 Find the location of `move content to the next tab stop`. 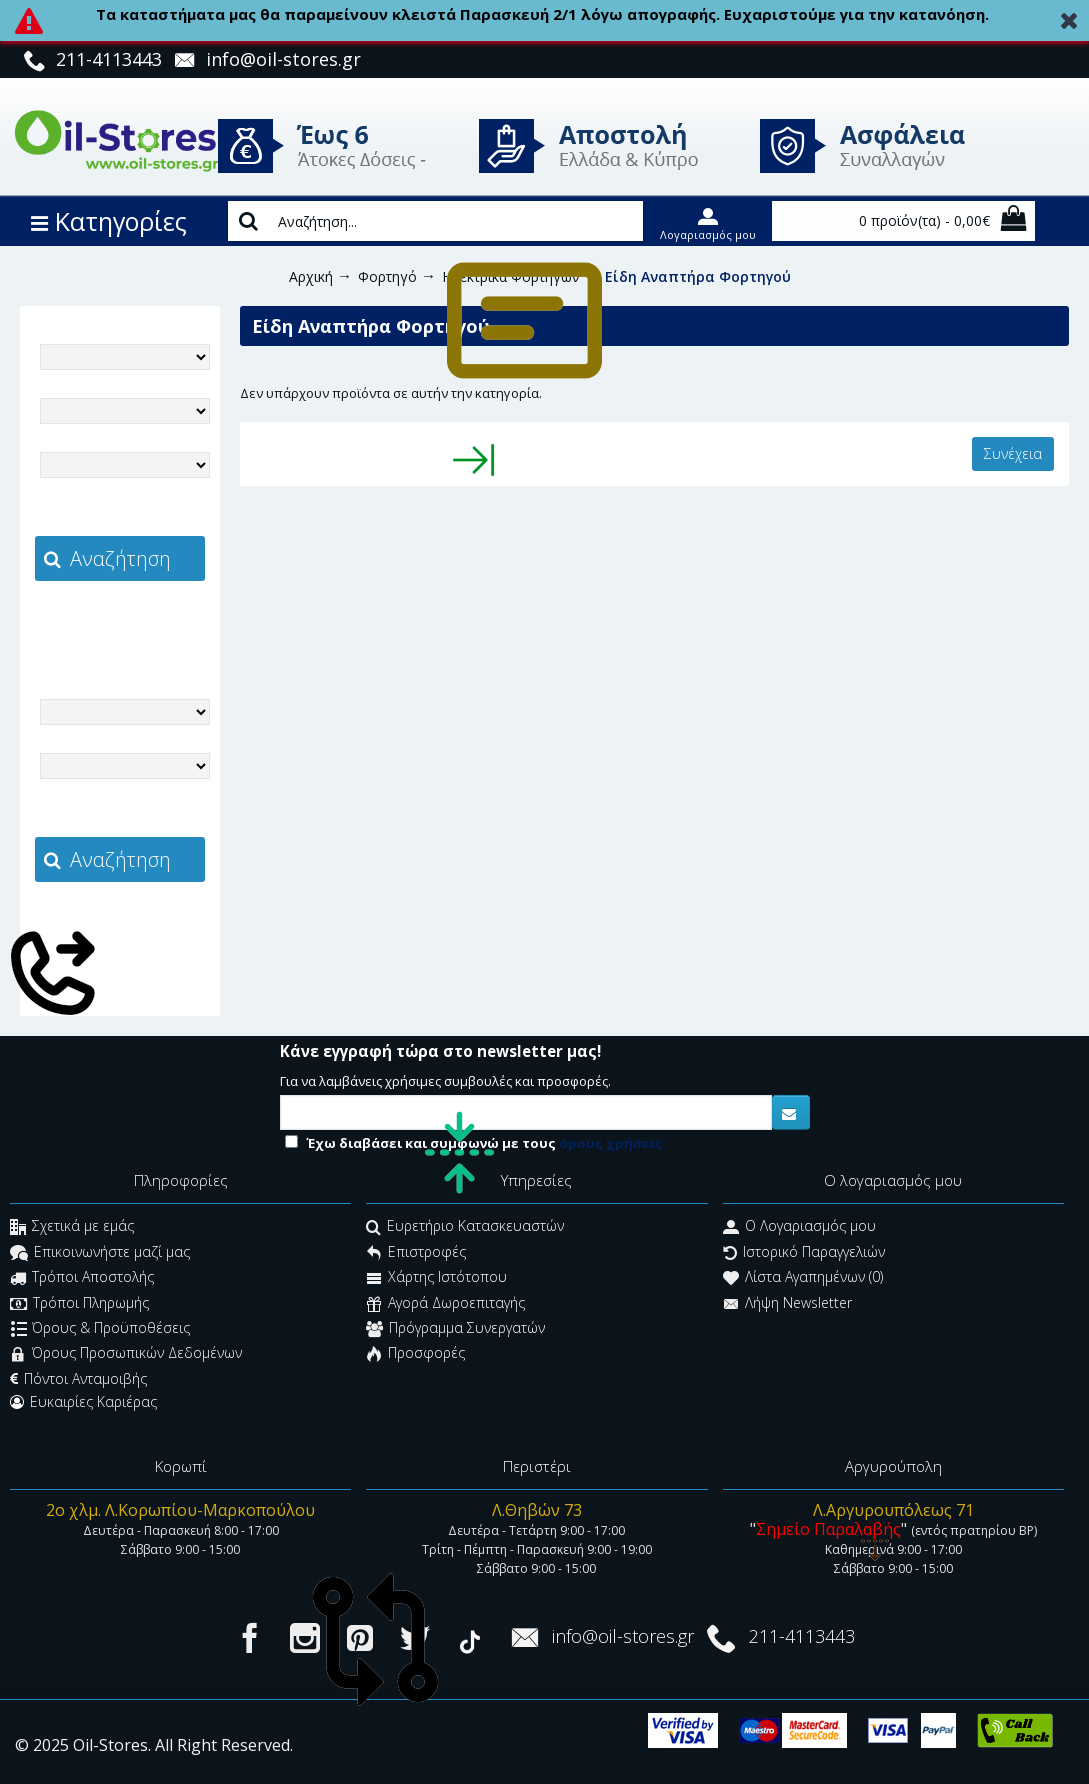

move content to the next tab stop is located at coordinates (474, 460).